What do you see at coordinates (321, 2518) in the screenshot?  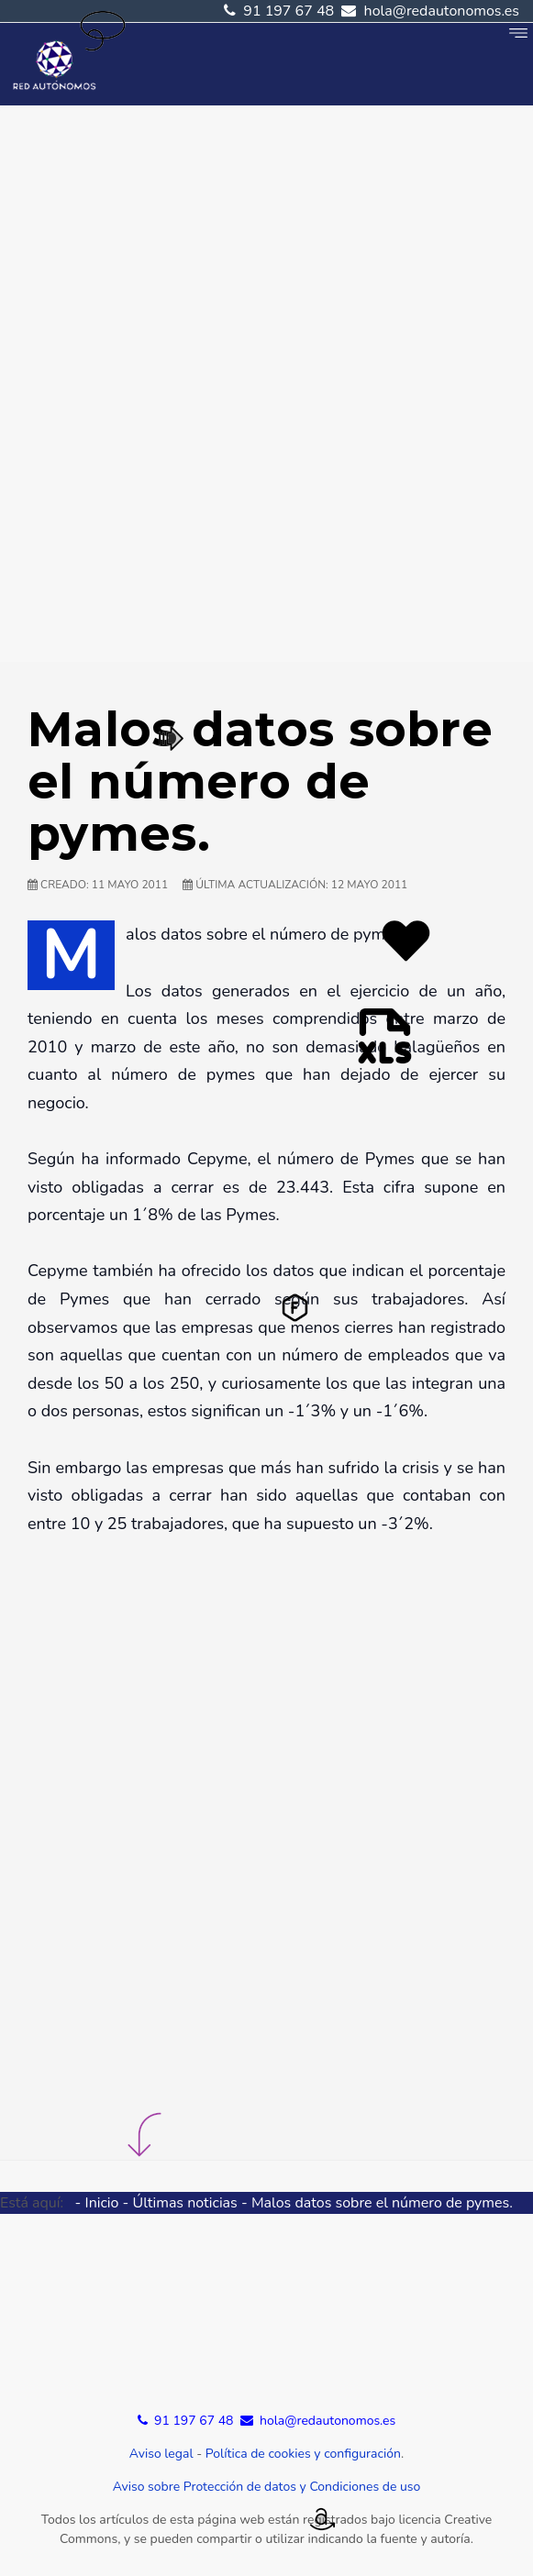 I see `open the Amazon app or website` at bounding box center [321, 2518].